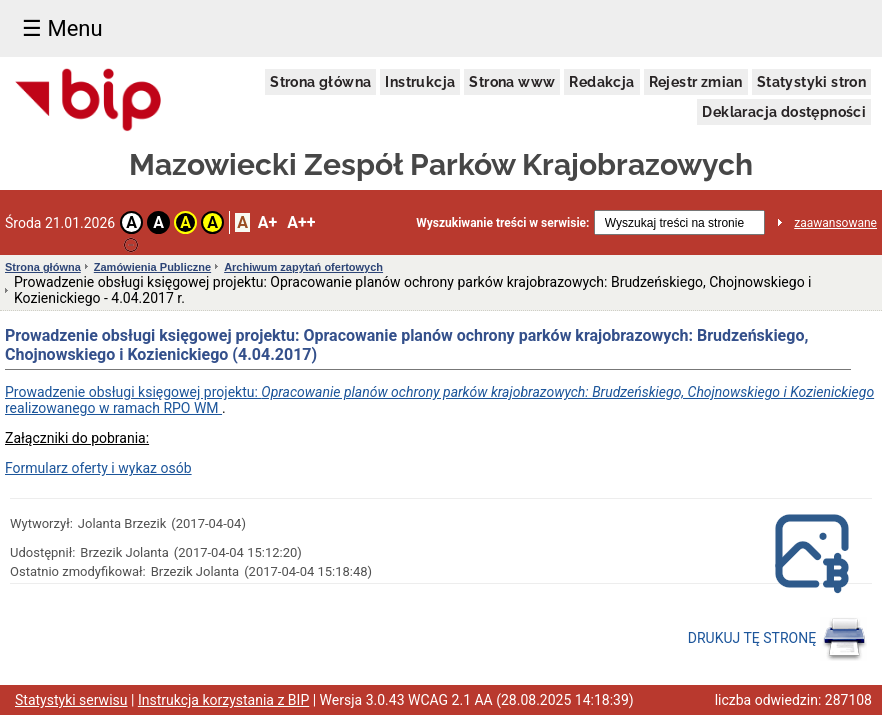  What do you see at coordinates (131, 245) in the screenshot?
I see `remove or delete an item` at bounding box center [131, 245].